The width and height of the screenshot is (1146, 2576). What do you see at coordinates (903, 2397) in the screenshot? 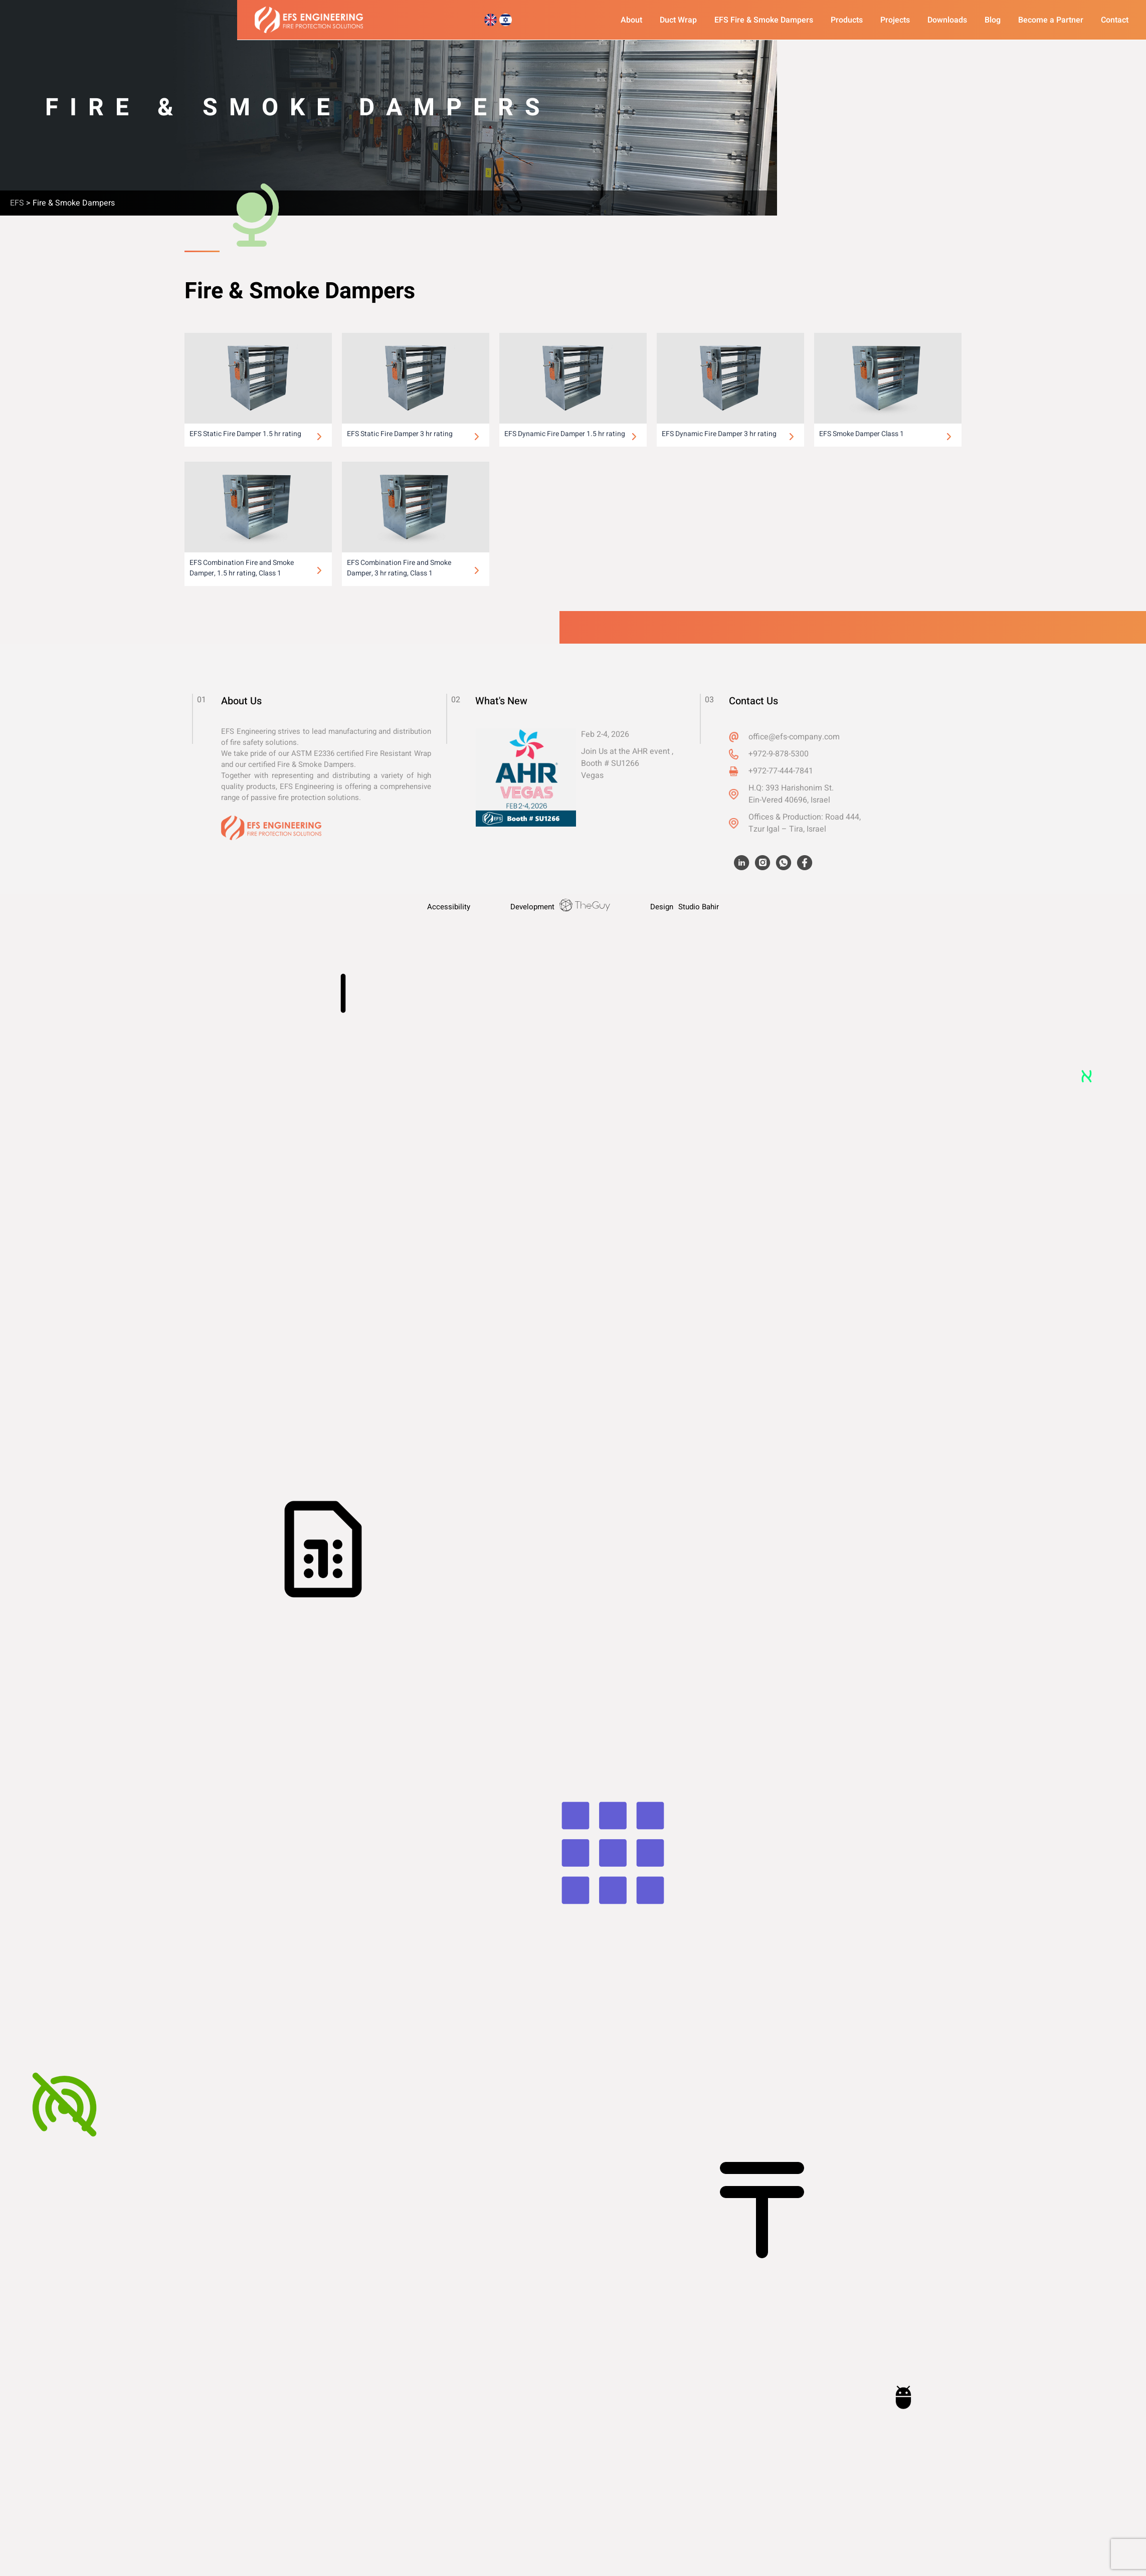
I see `android debug bridge (adb) connection status` at bounding box center [903, 2397].